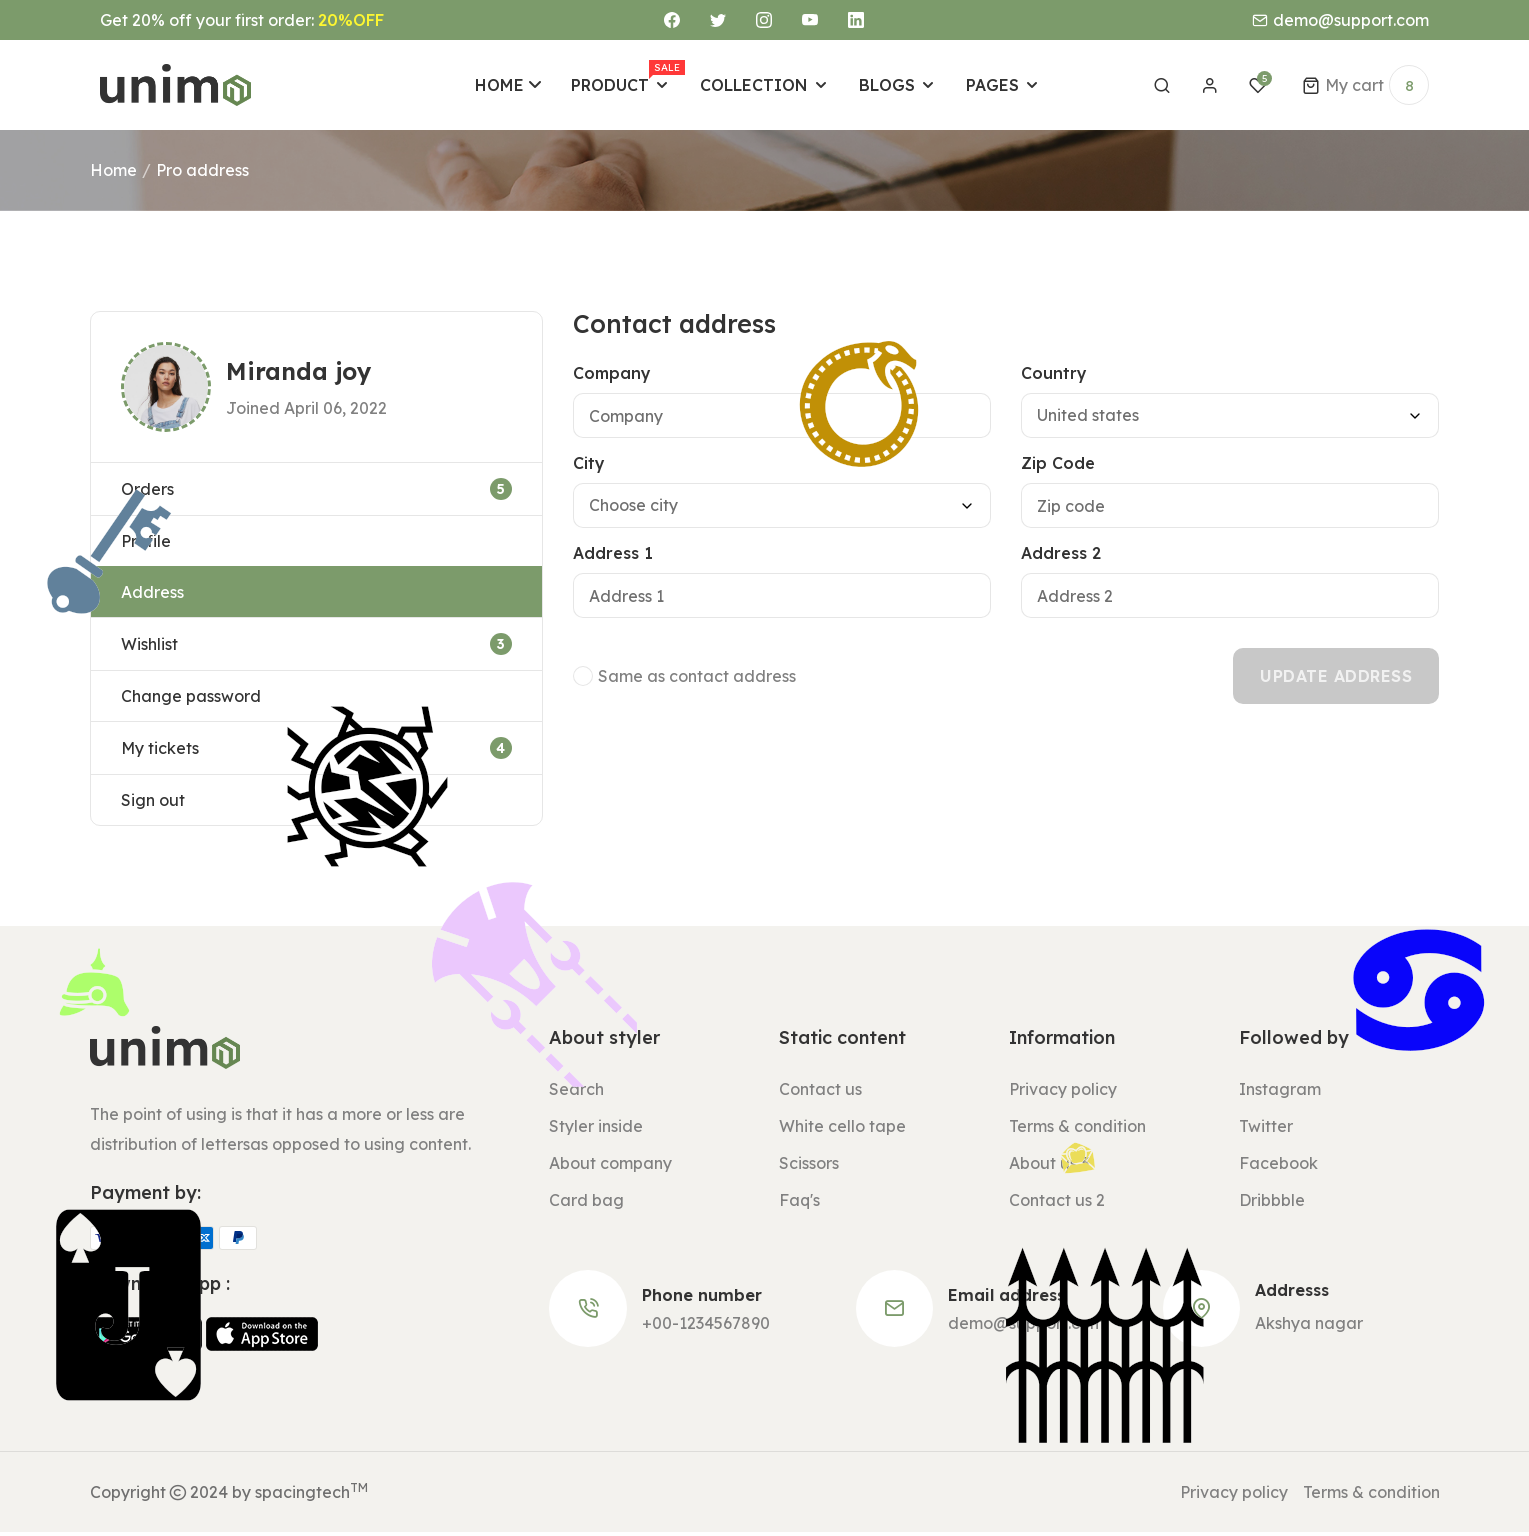  I want to click on indicates infinite loop or cyclical process, so click(859, 404).